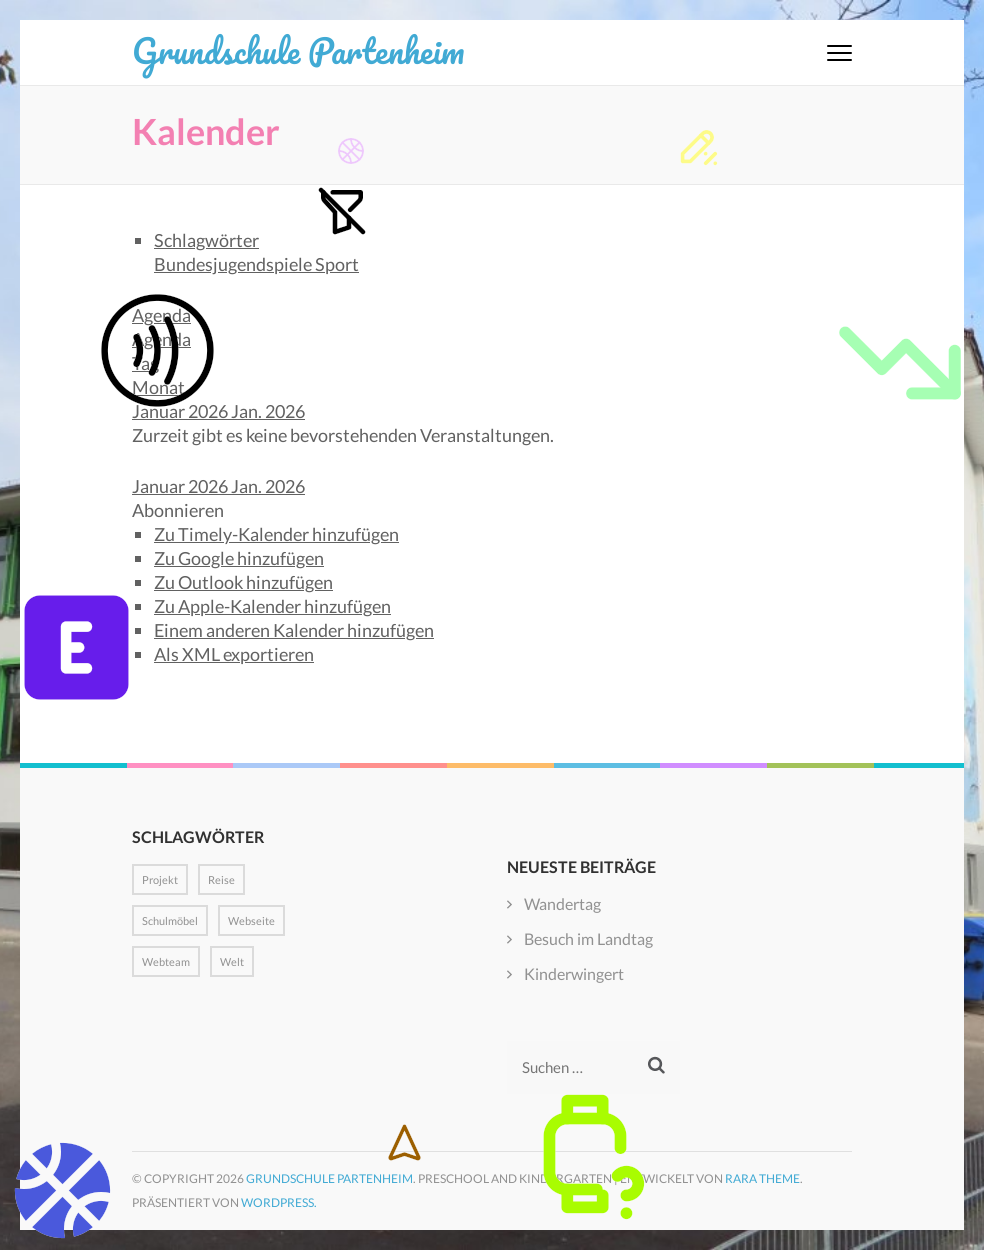  Describe the element at coordinates (351, 151) in the screenshot. I see `access sports scores and updates` at that location.